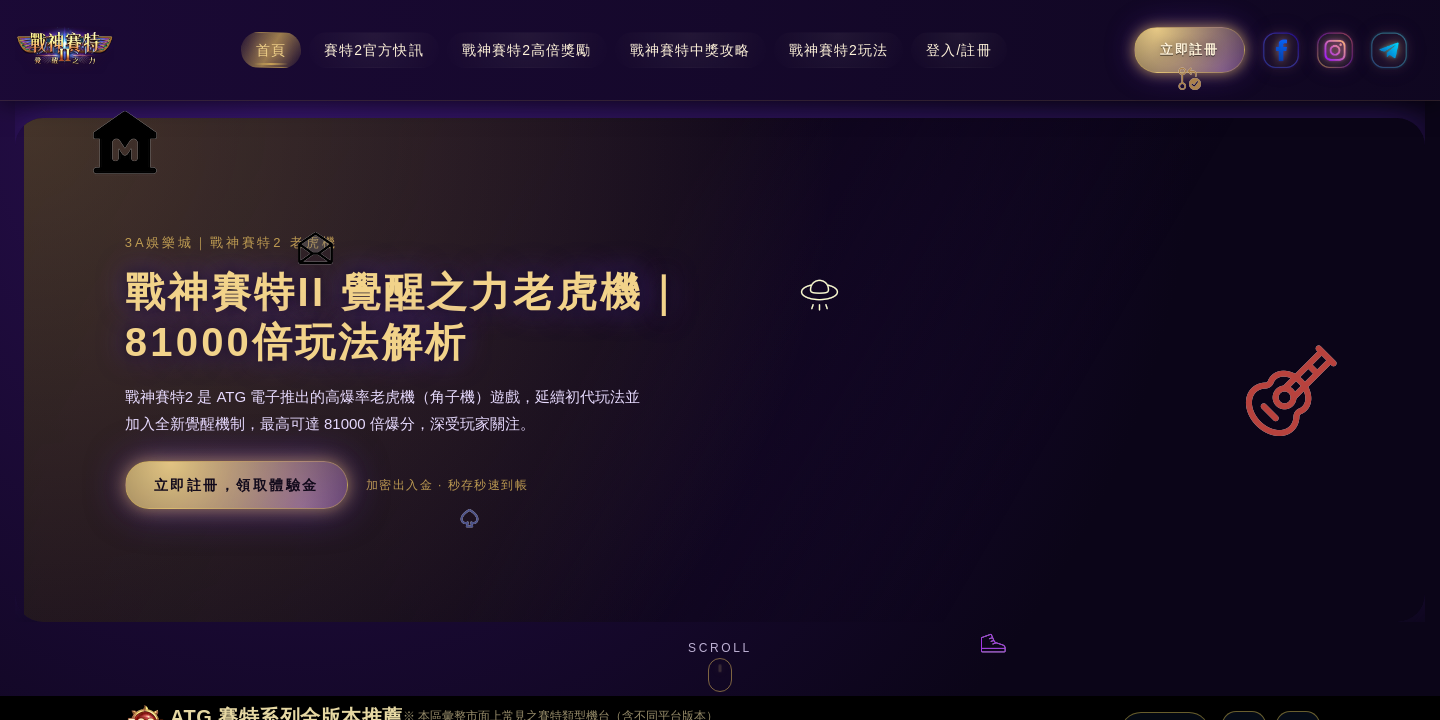 Image resolution: width=1440 pixels, height=720 pixels. What do you see at coordinates (992, 644) in the screenshot?
I see `browse footwear or shoe products` at bounding box center [992, 644].